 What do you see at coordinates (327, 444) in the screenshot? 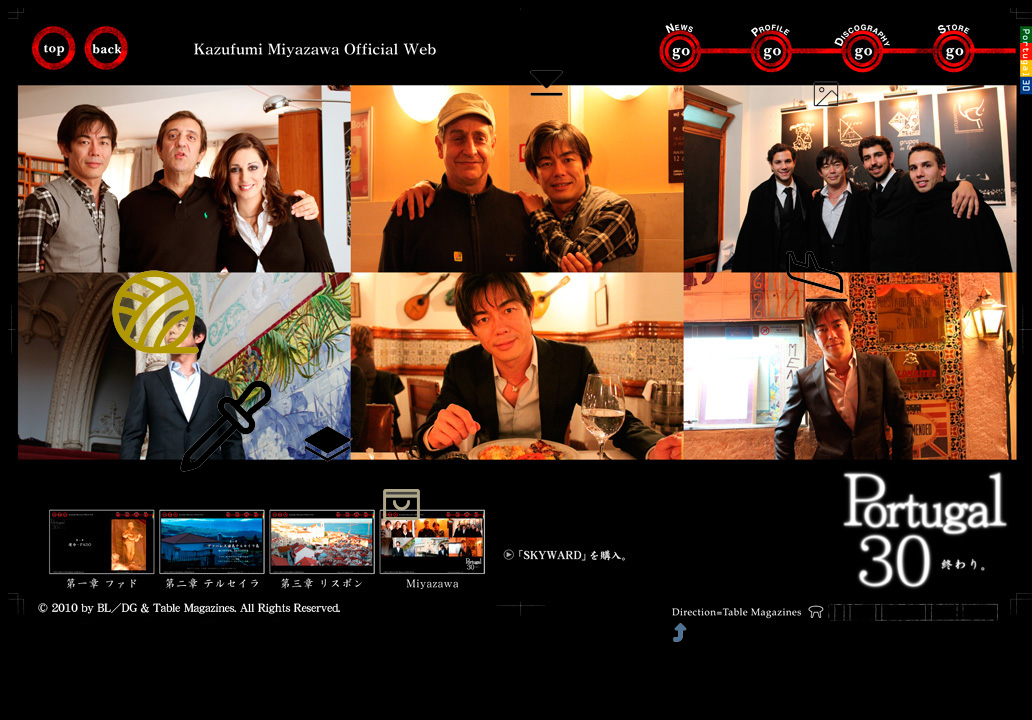
I see `view layers or stacked content` at bounding box center [327, 444].